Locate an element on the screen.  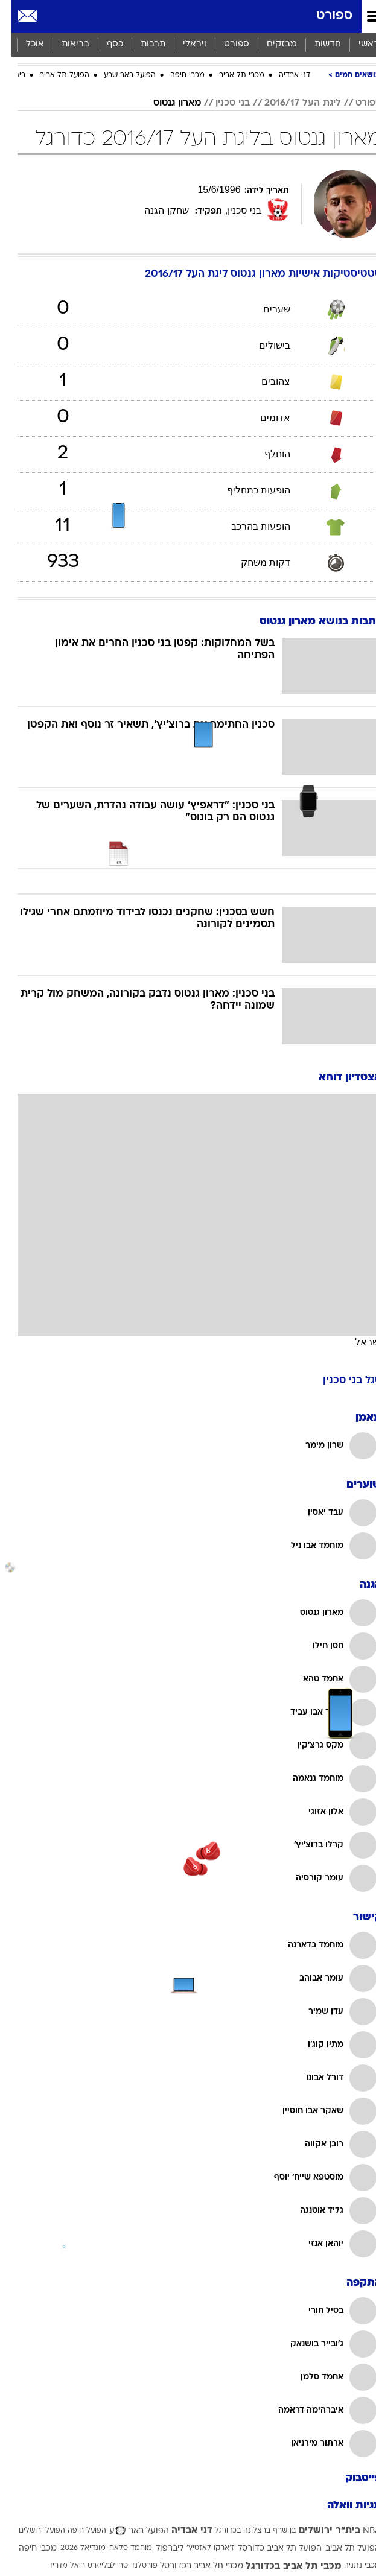
iPhone 12 Pro Max device icon is located at coordinates (118, 515).